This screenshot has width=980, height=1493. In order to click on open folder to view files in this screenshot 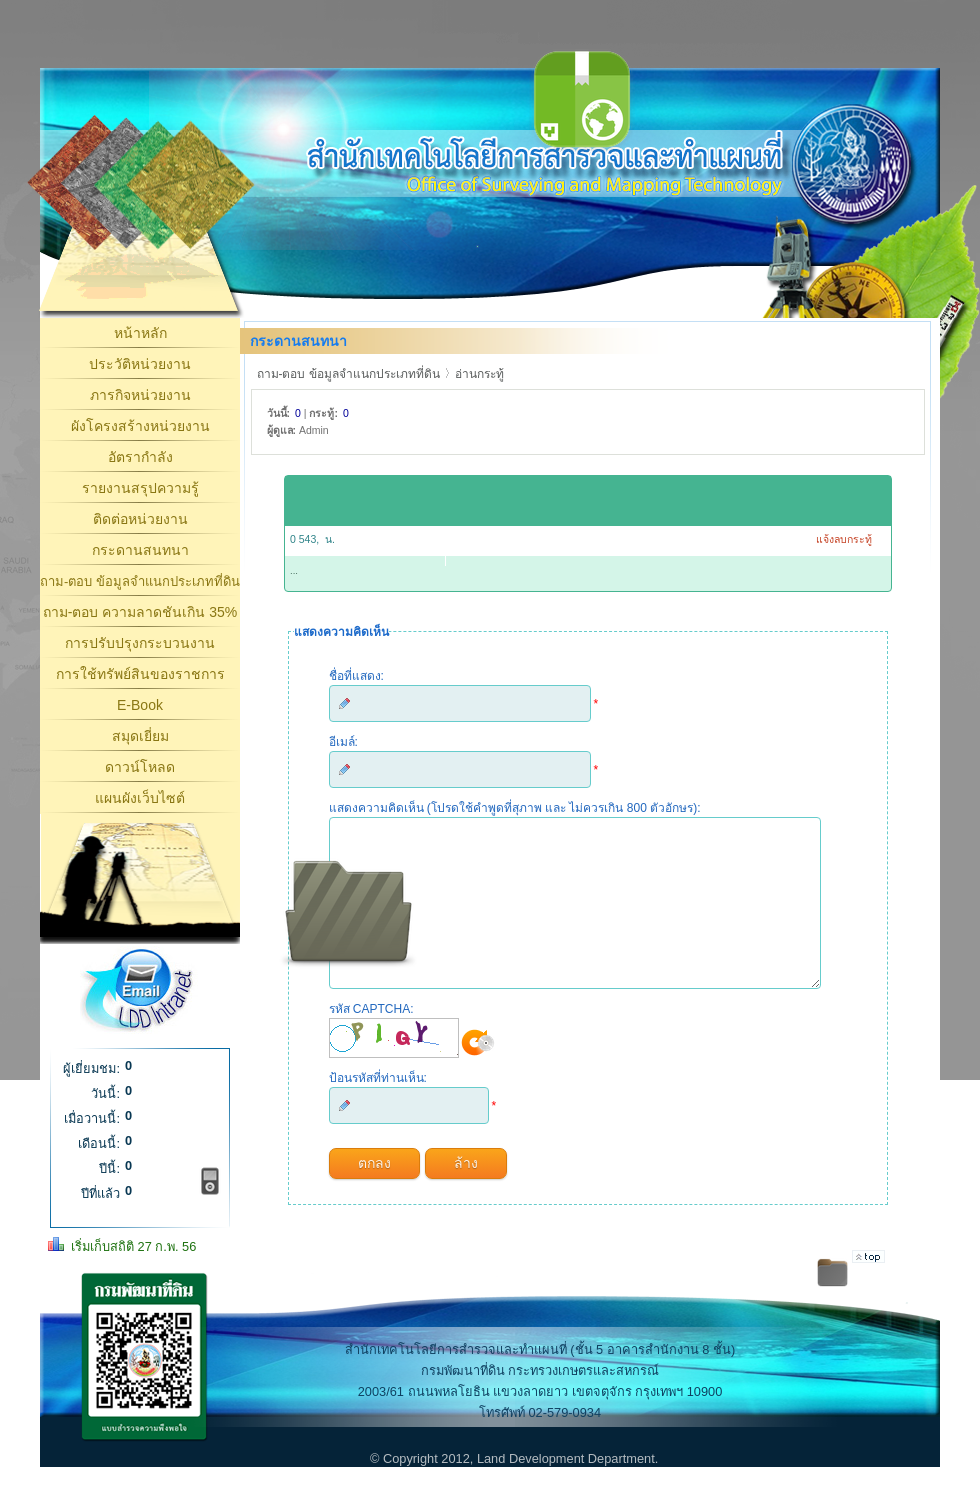, I will do `click(832, 1272)`.